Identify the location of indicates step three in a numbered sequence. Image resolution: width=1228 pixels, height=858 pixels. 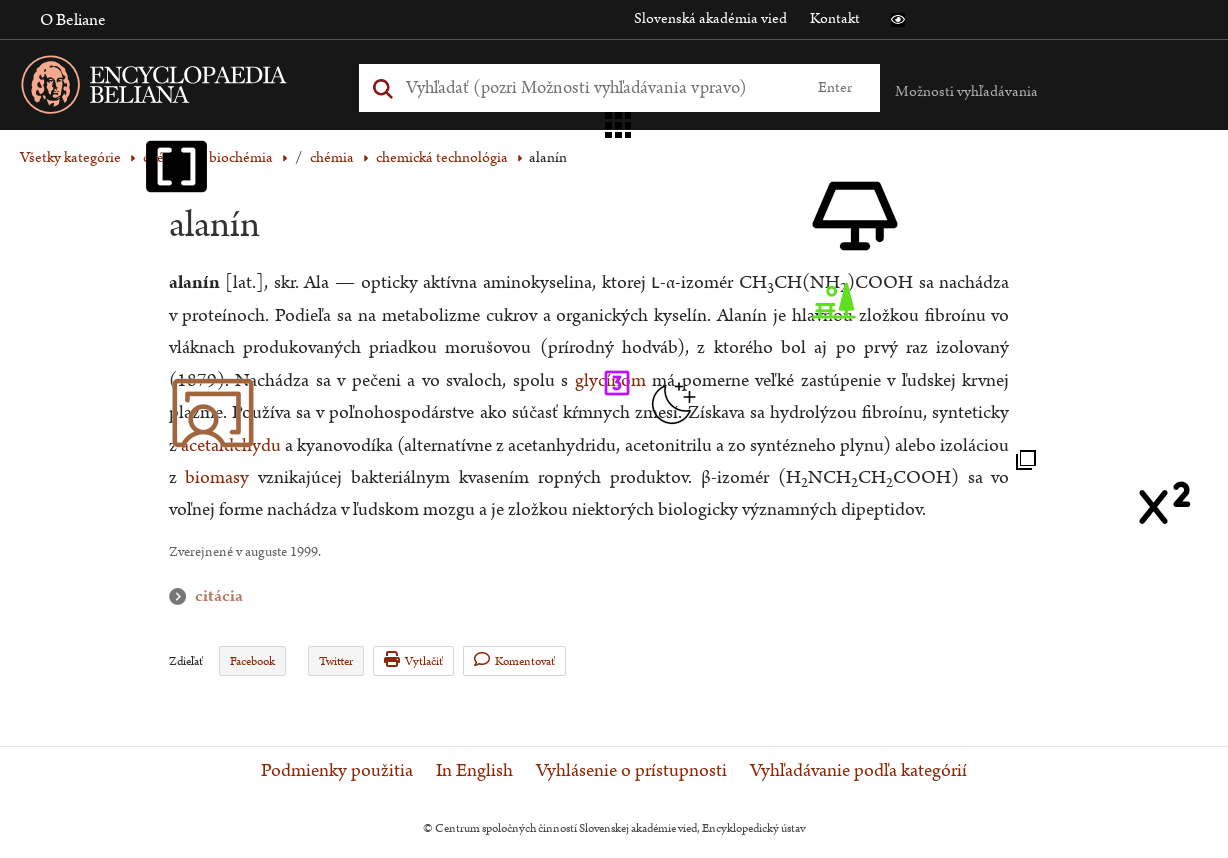
(617, 383).